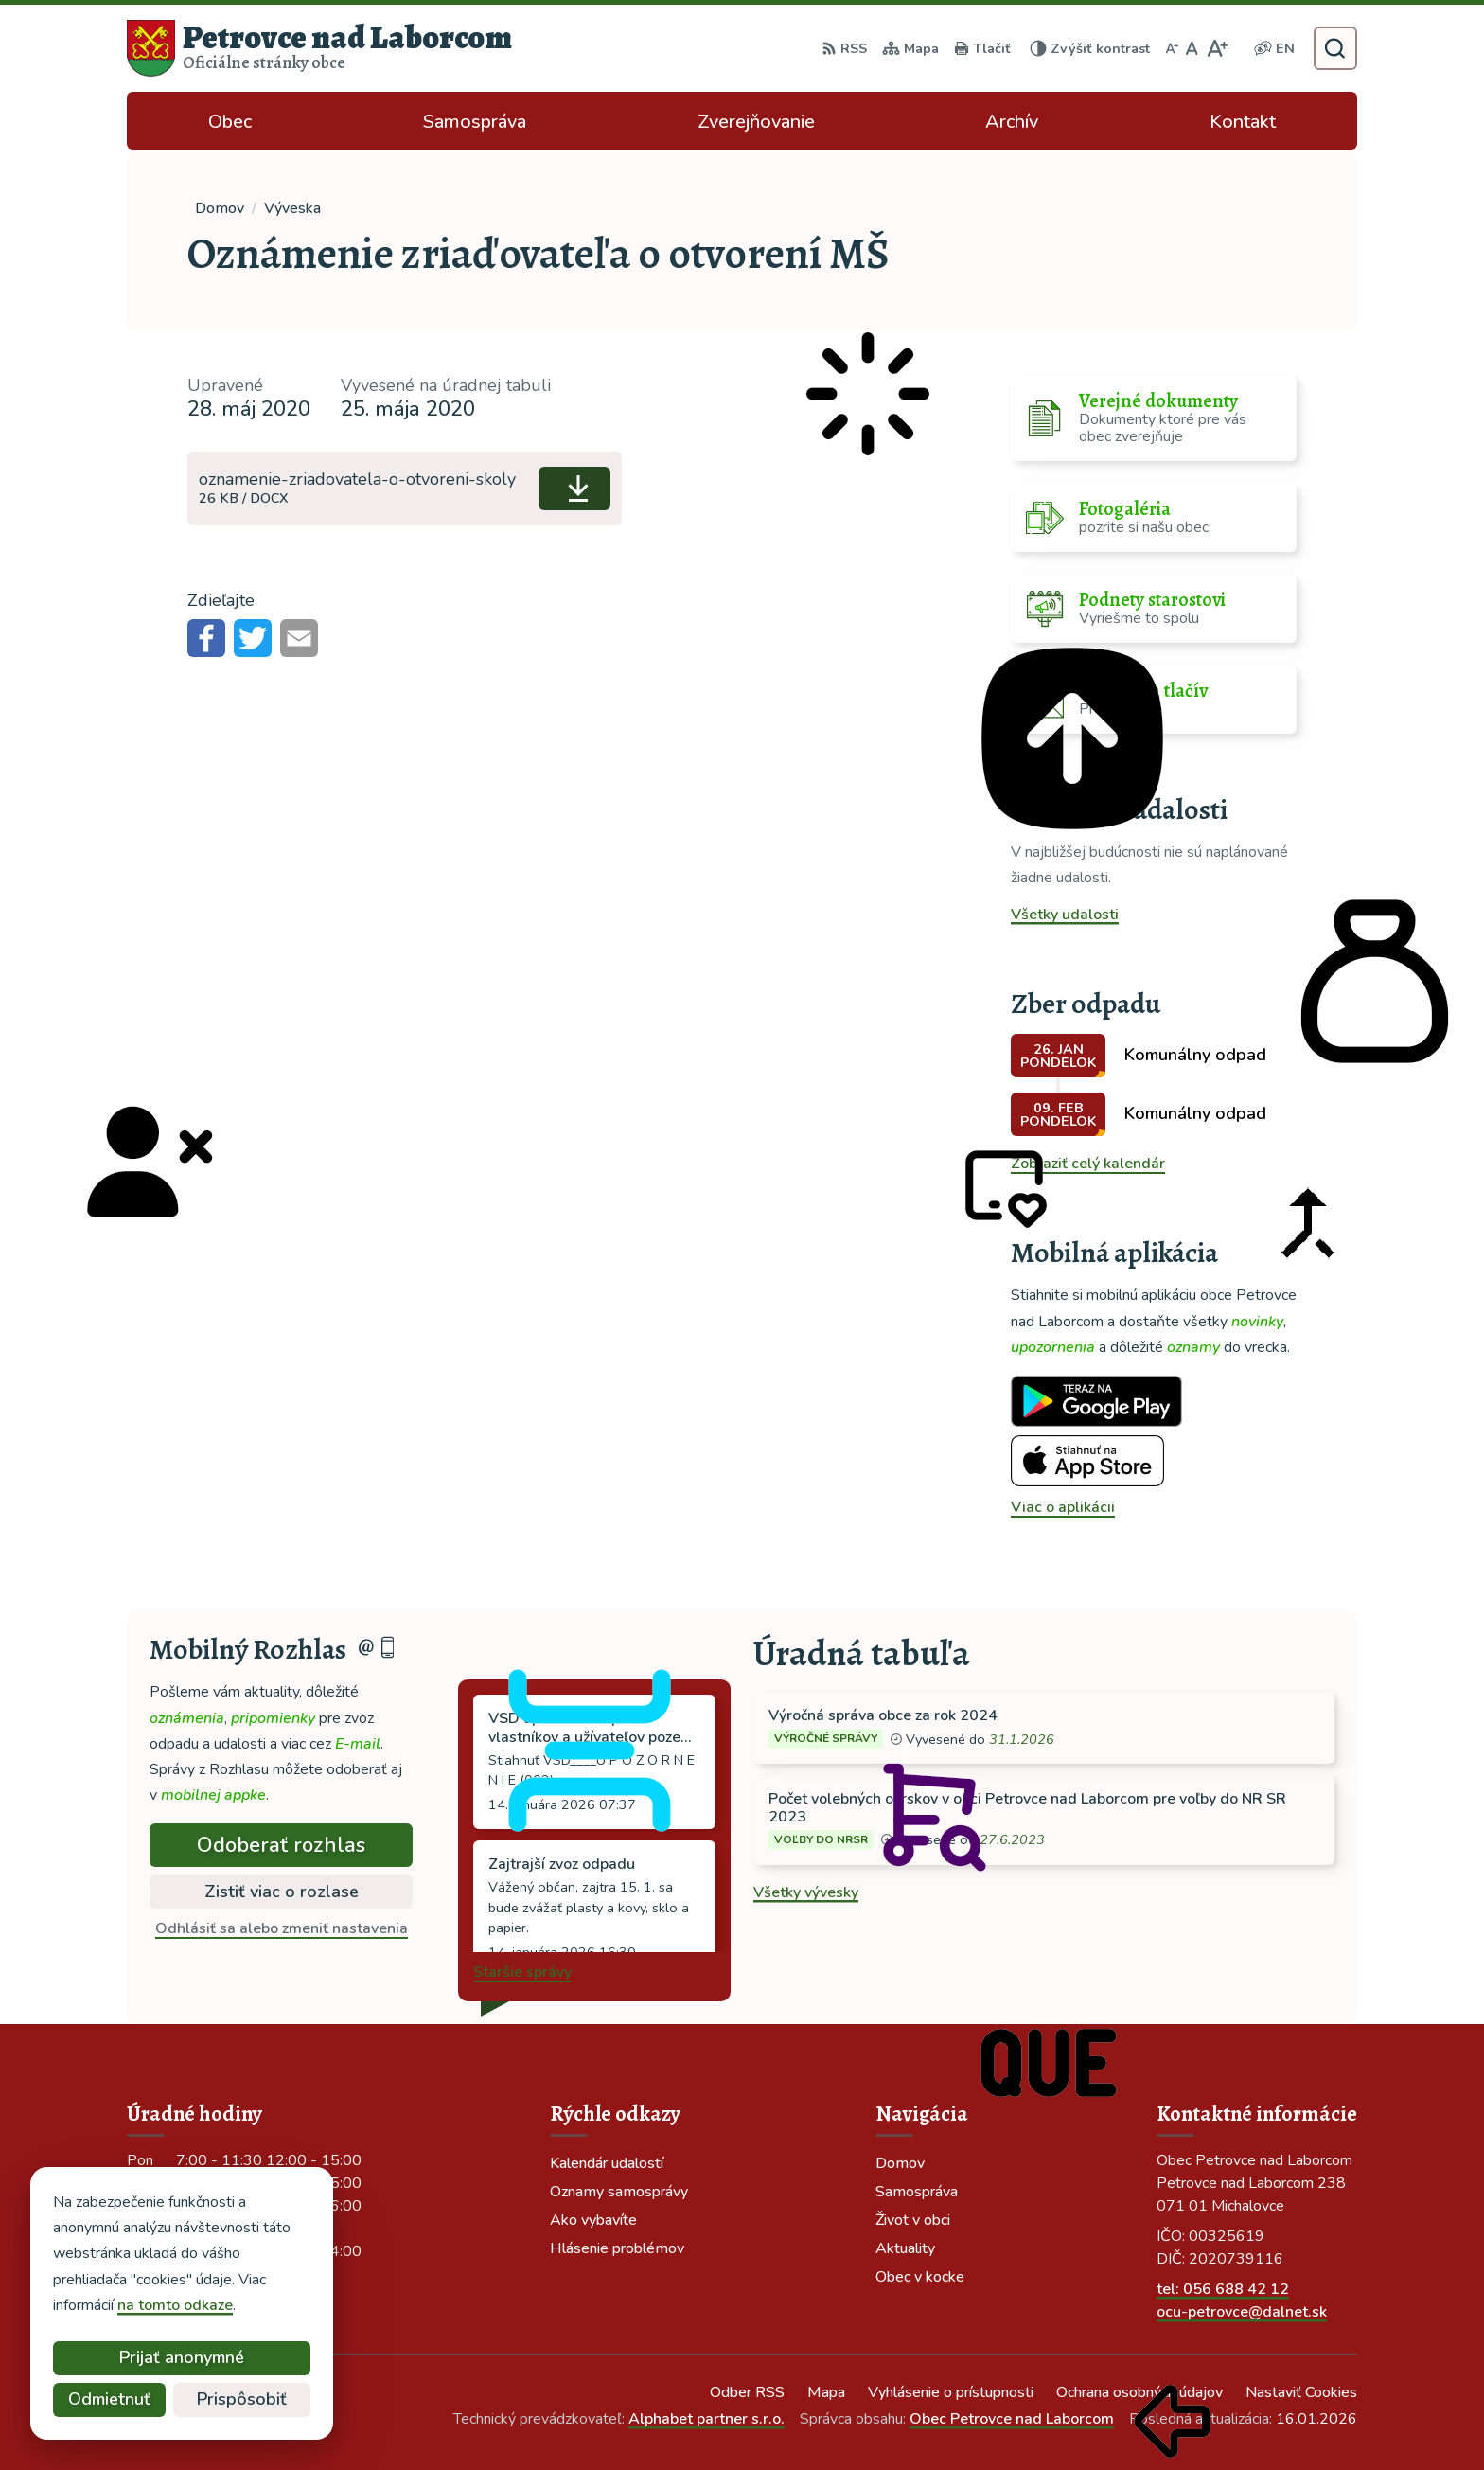 The height and width of the screenshot is (2470, 1484). Describe the element at coordinates (868, 394) in the screenshot. I see `indicates content is loading` at that location.